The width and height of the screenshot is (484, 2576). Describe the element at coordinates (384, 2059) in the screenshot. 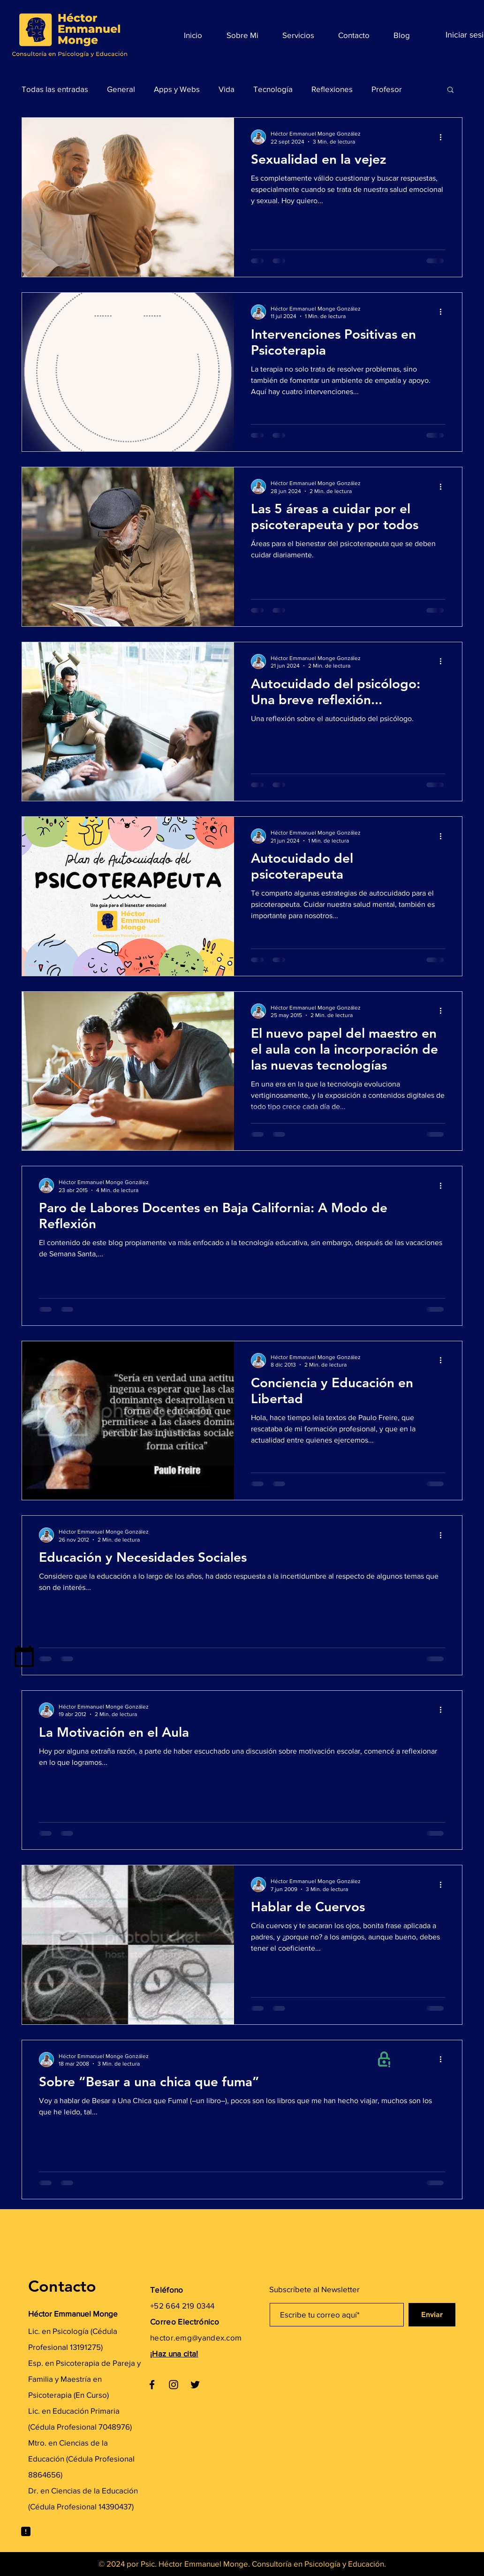

I see `security alert or warning detected` at that location.